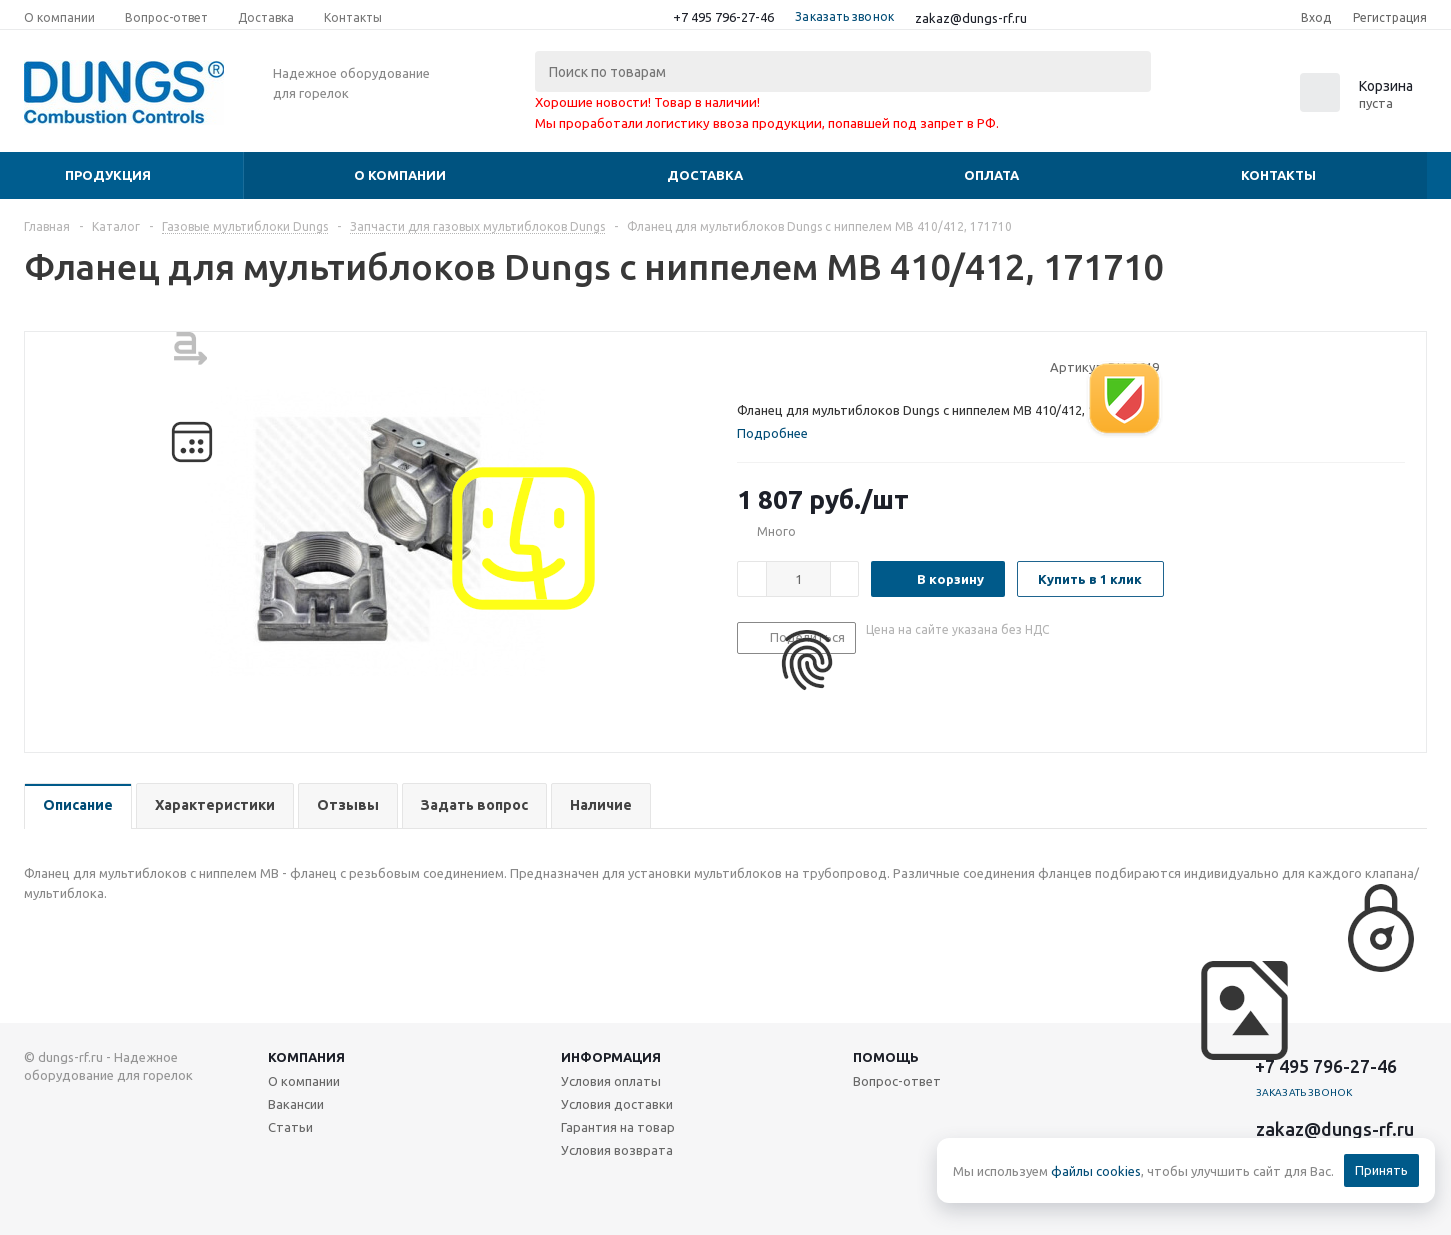 The image size is (1451, 1235). I want to click on open gufw firewall settings, so click(1124, 399).